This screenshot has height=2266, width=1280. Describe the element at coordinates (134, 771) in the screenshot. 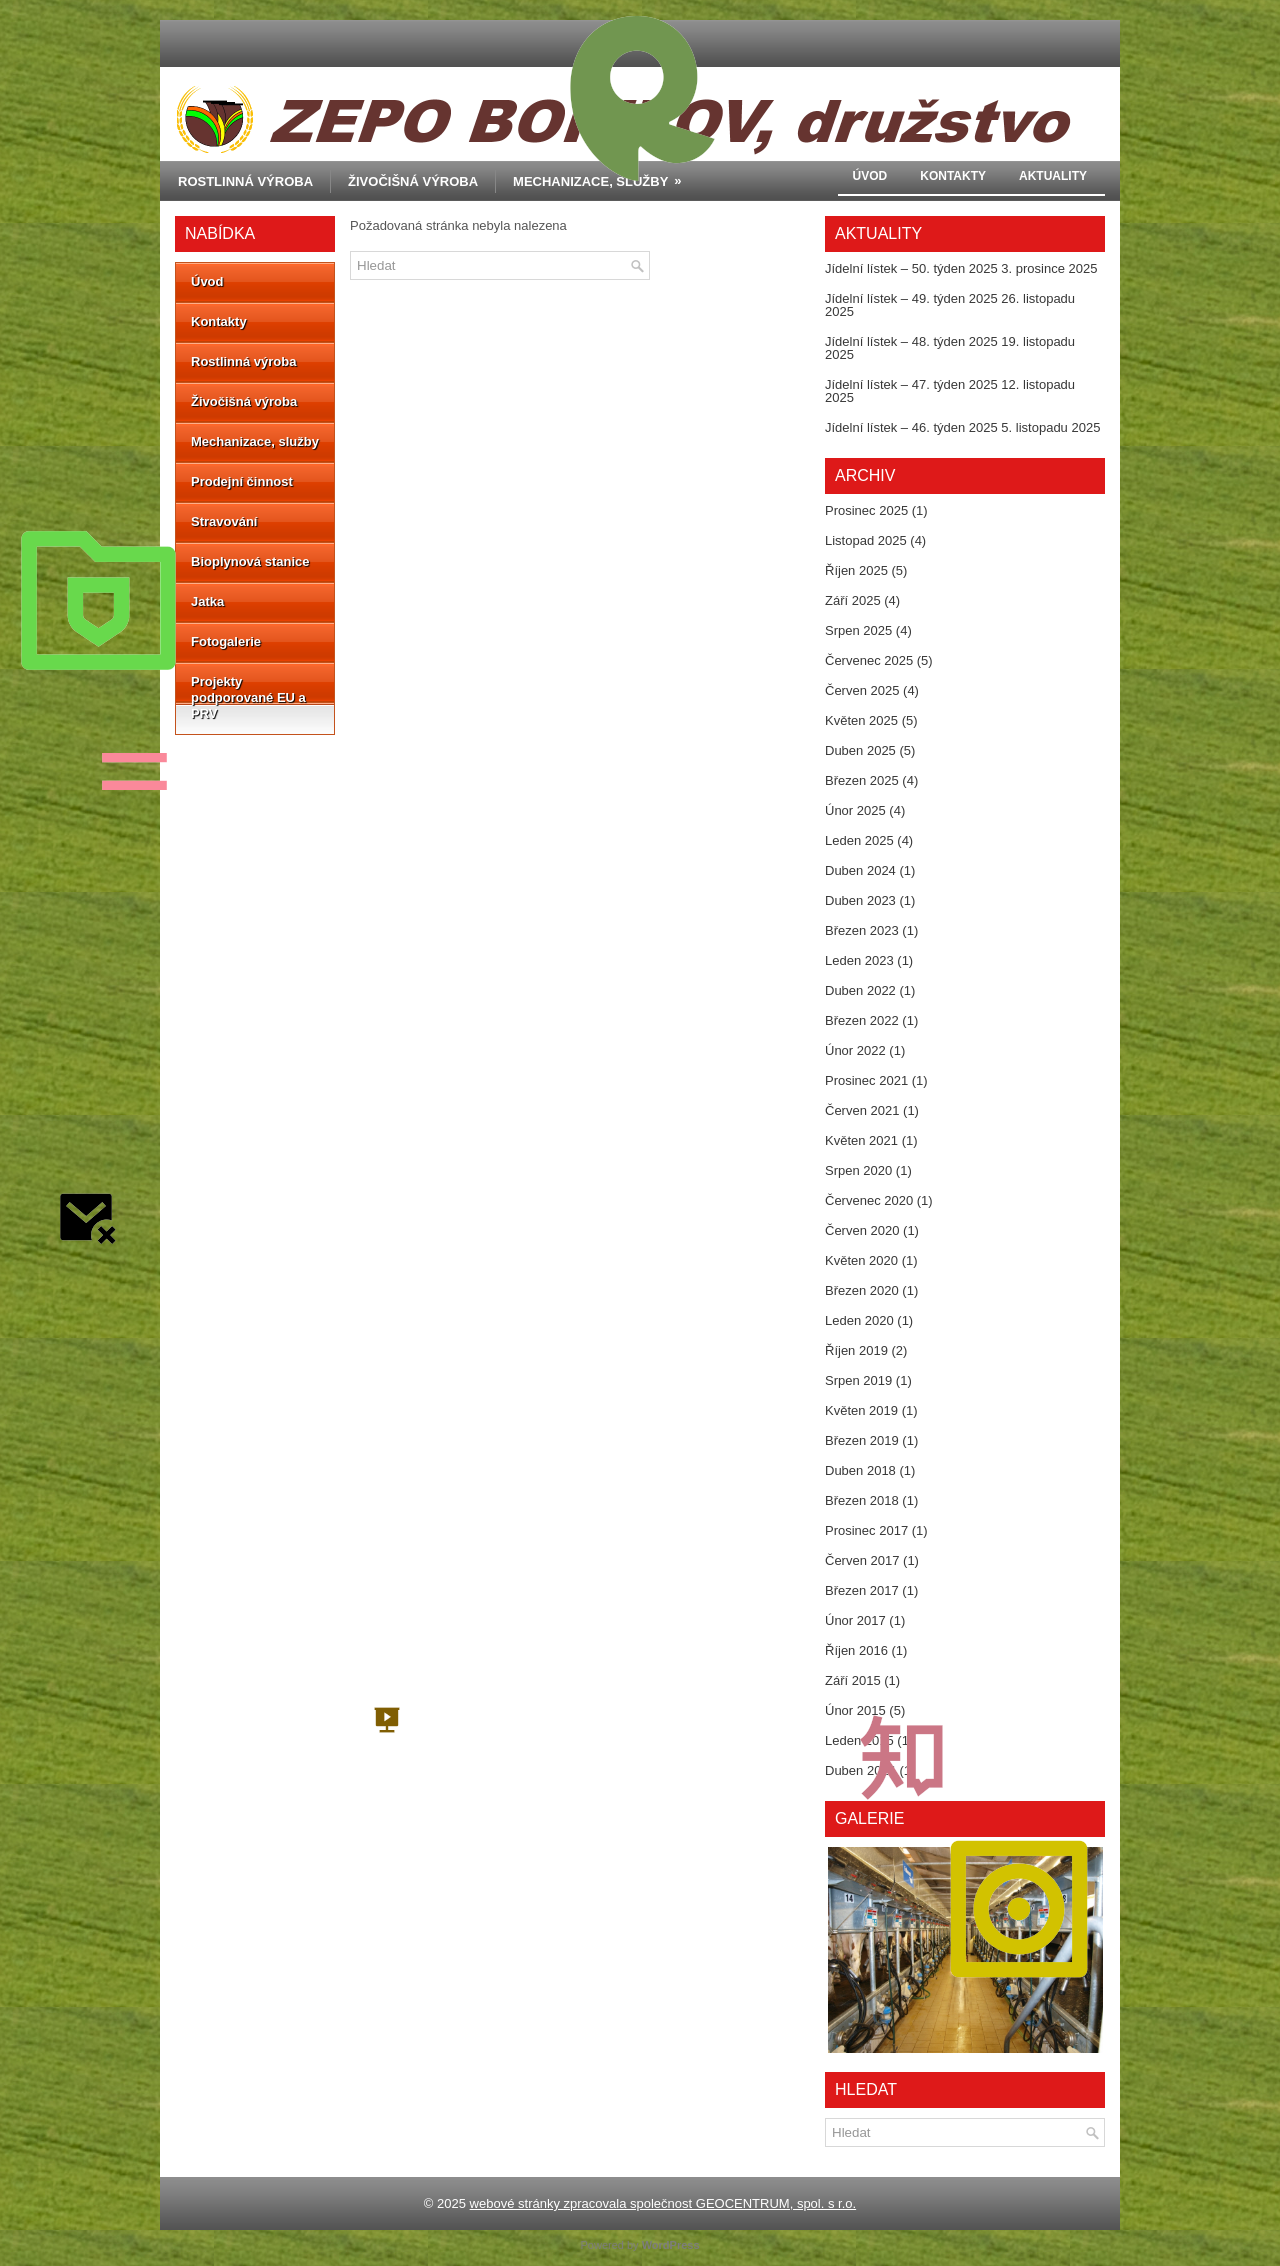

I see `indicates equality or balance between values` at that location.